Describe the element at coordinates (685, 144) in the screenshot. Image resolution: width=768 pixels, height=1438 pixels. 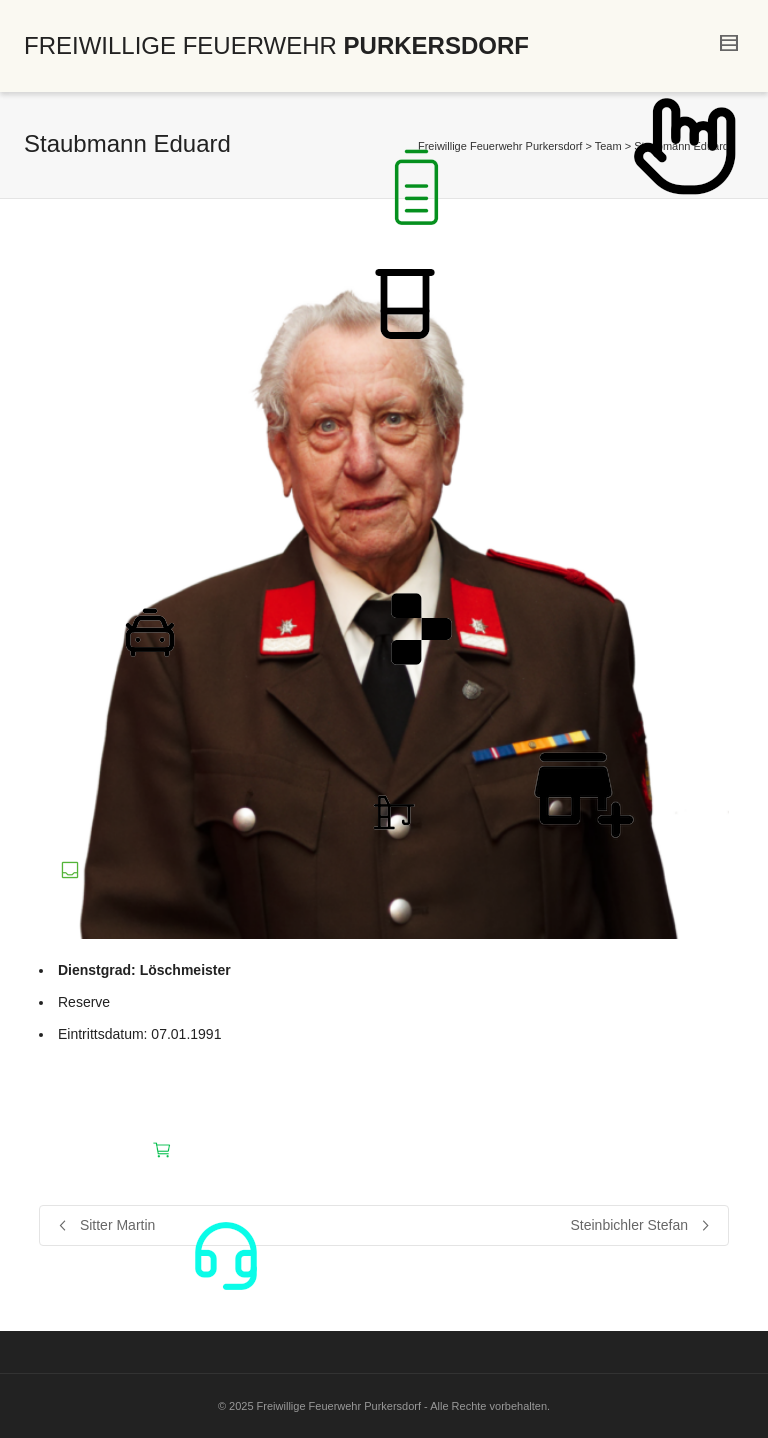
I see `rock on or metal hand gesture` at that location.